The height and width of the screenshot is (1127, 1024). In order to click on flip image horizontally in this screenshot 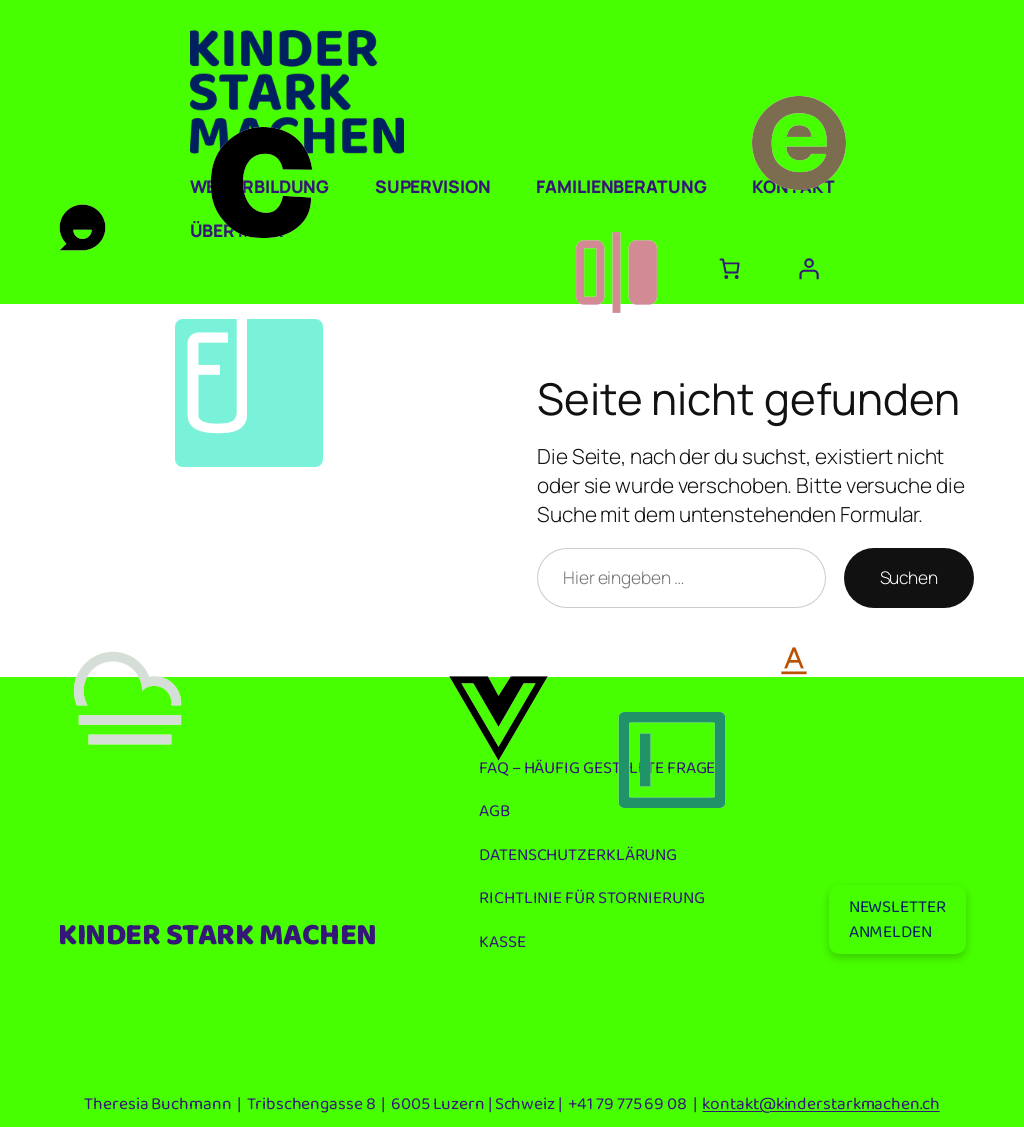, I will do `click(616, 272)`.